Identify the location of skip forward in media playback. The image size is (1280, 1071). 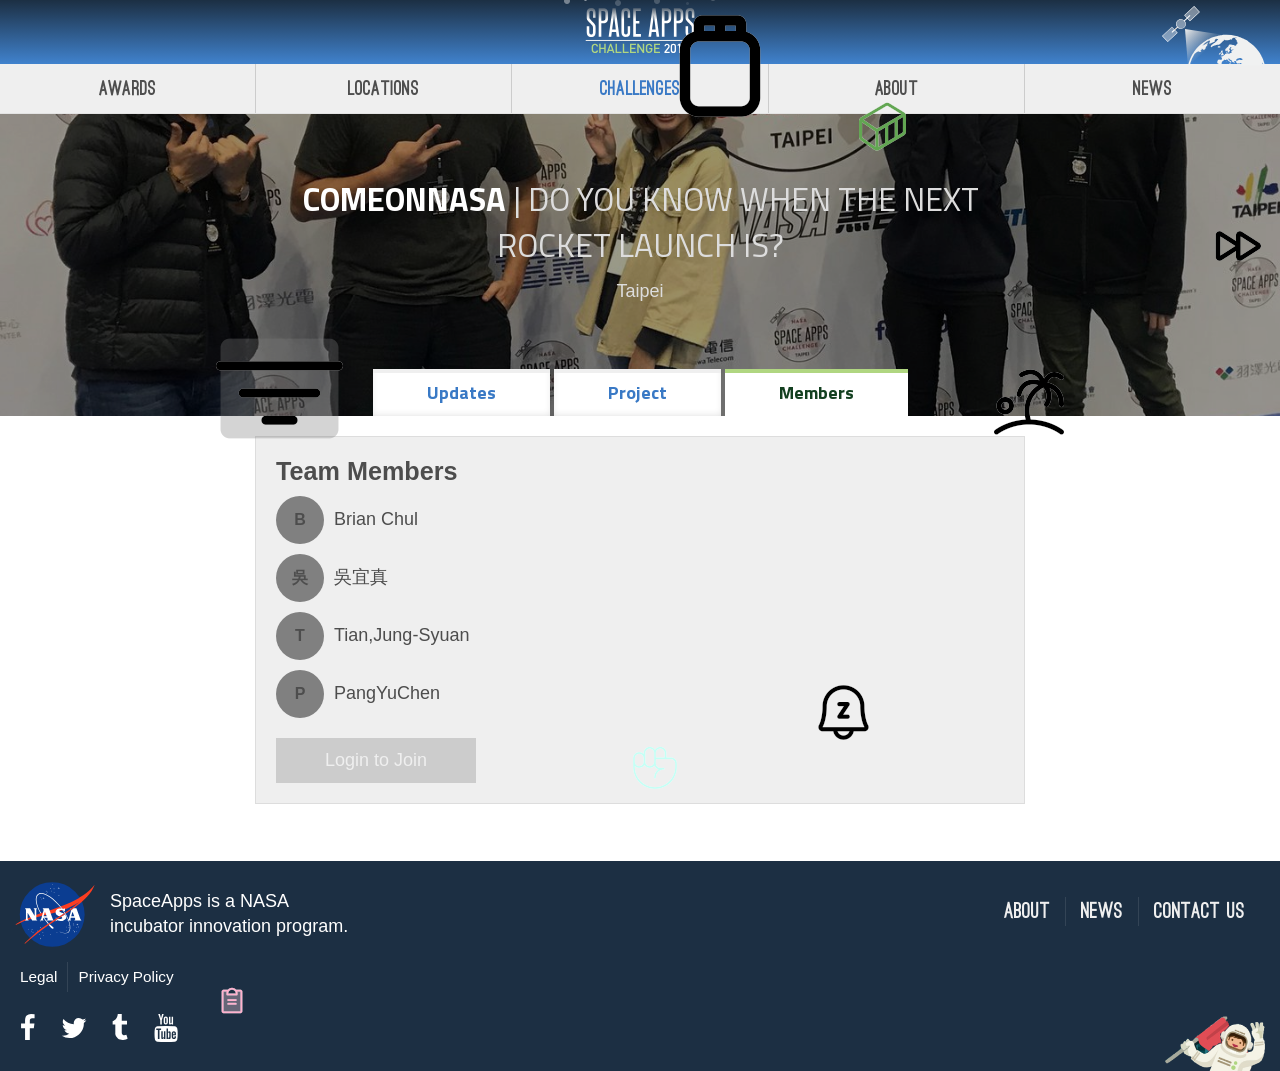
(1236, 246).